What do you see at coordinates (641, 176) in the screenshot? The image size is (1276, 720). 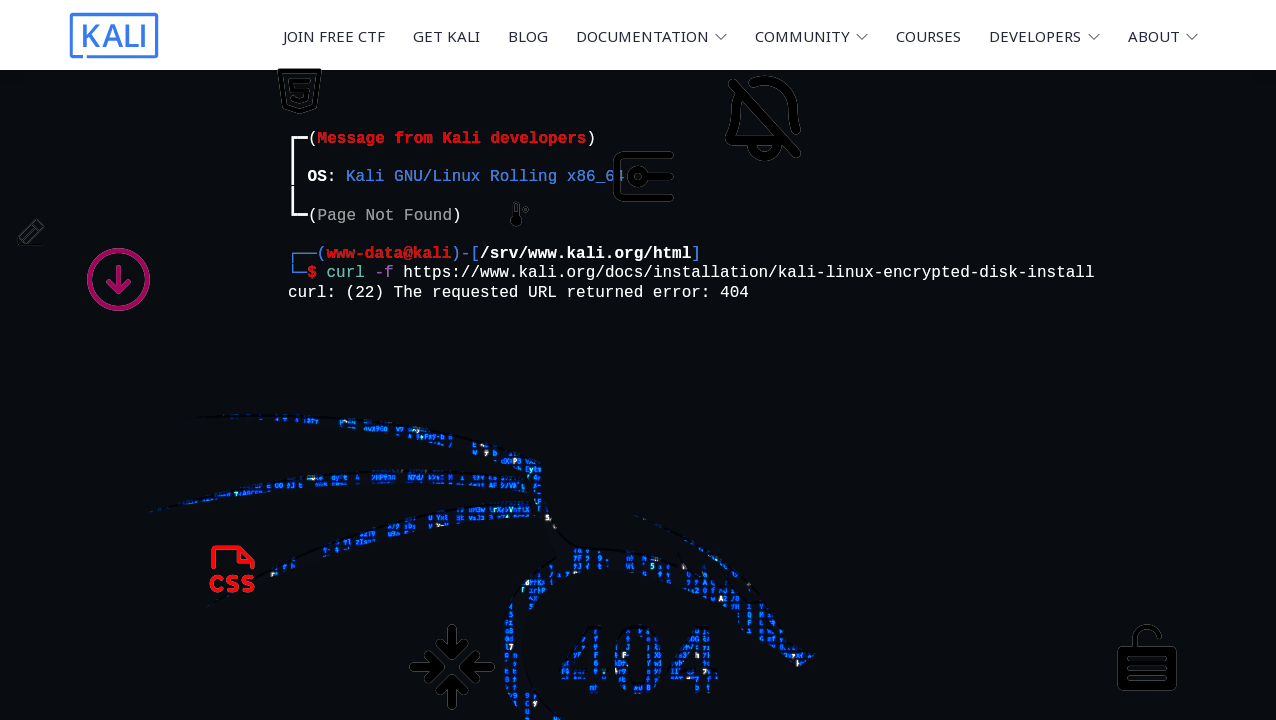 I see `access your wallet or payment methods` at bounding box center [641, 176].